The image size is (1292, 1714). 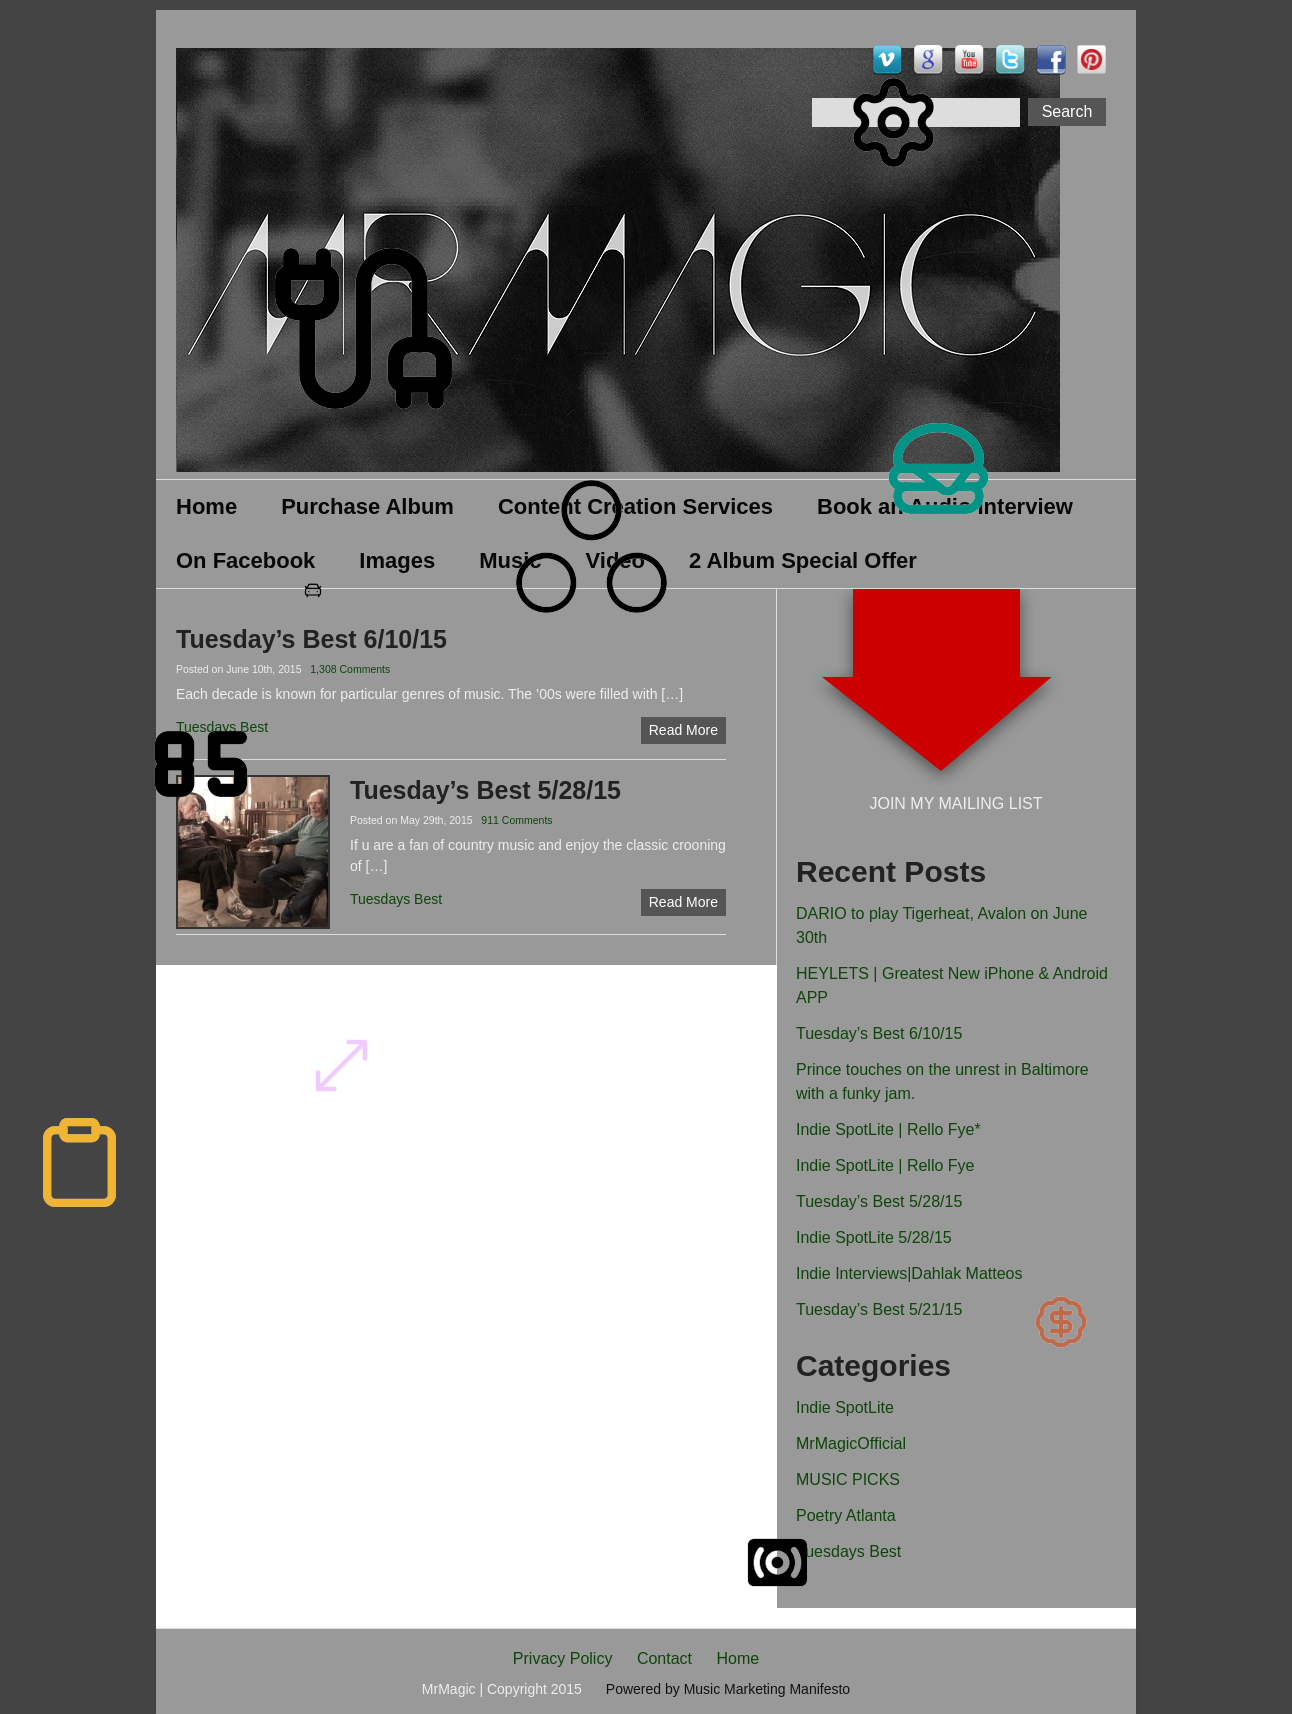 I want to click on access vehicle or car-related settings, so click(x=313, y=590).